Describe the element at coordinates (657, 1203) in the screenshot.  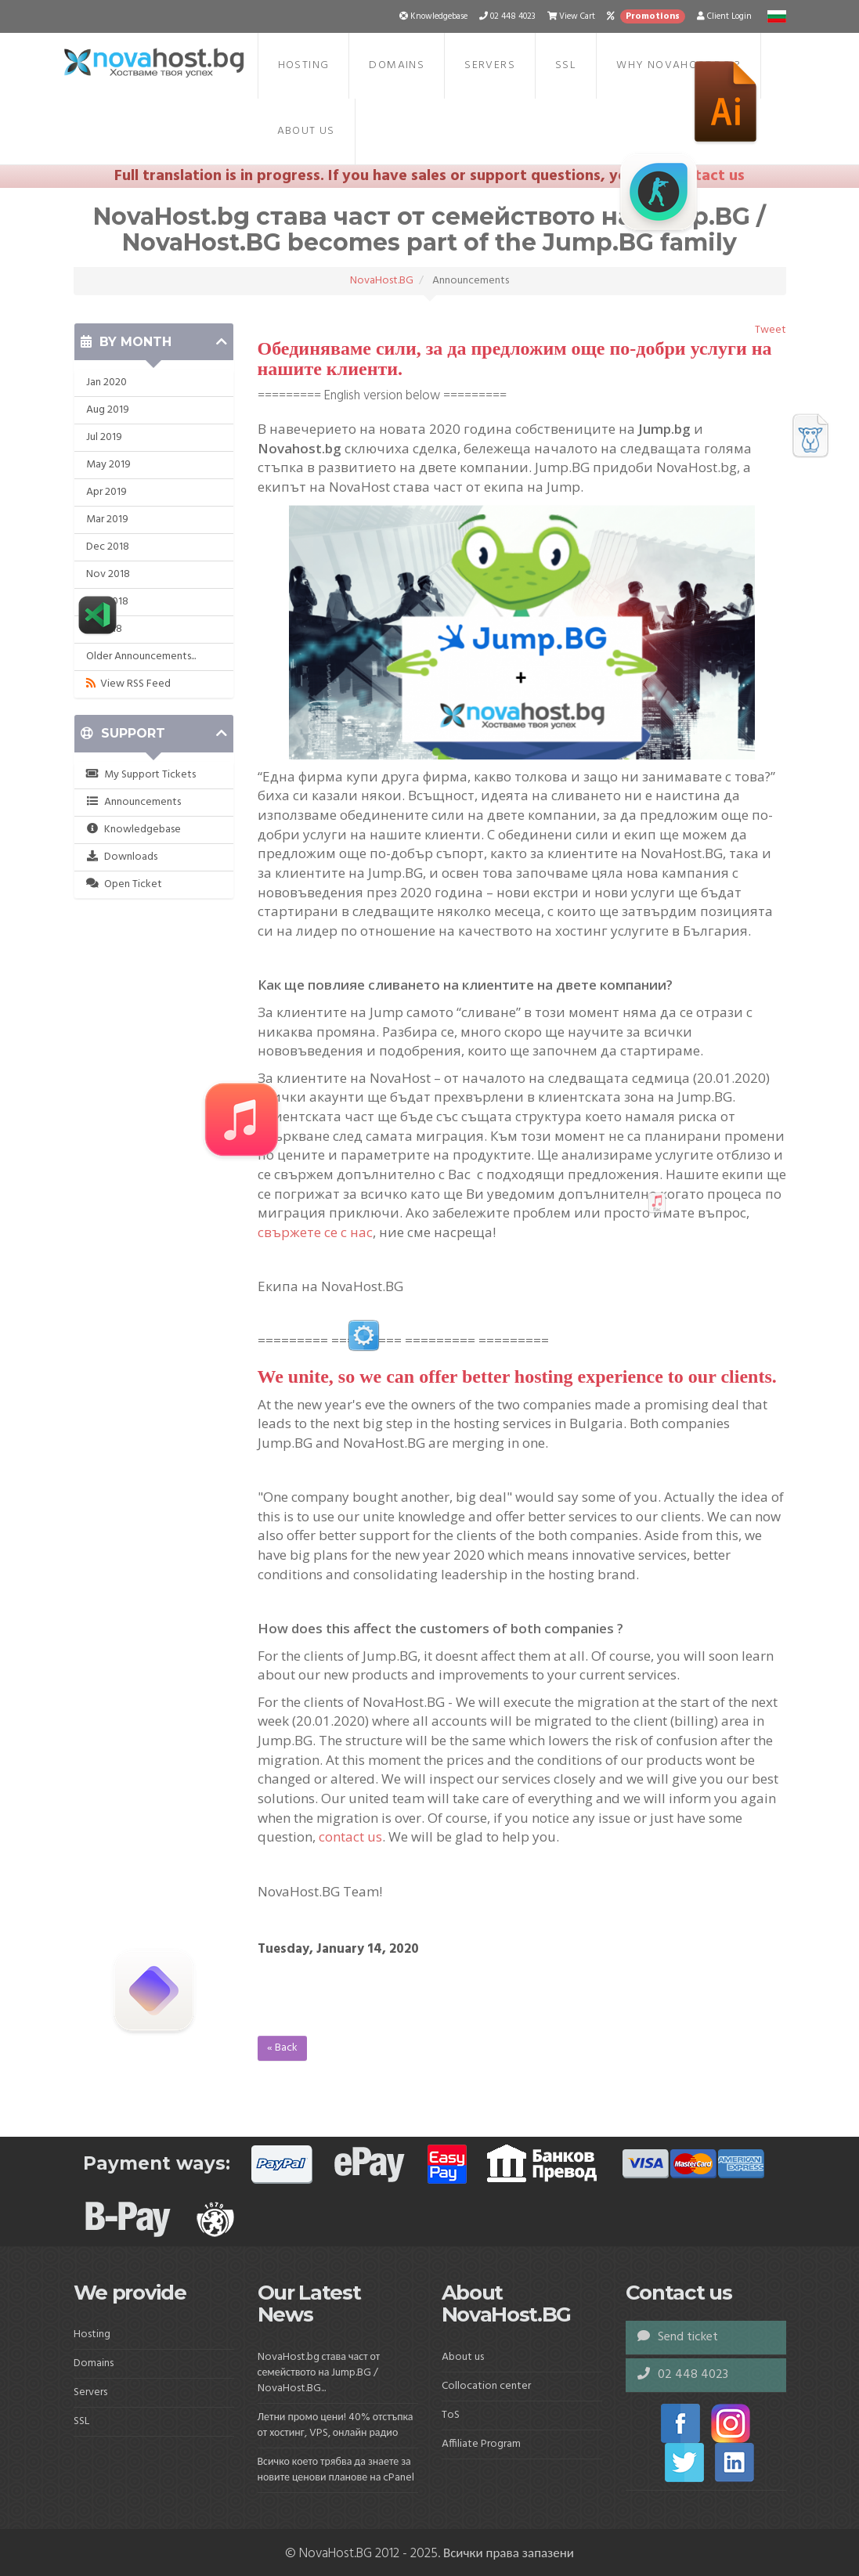
I see `a flac audio file` at that location.